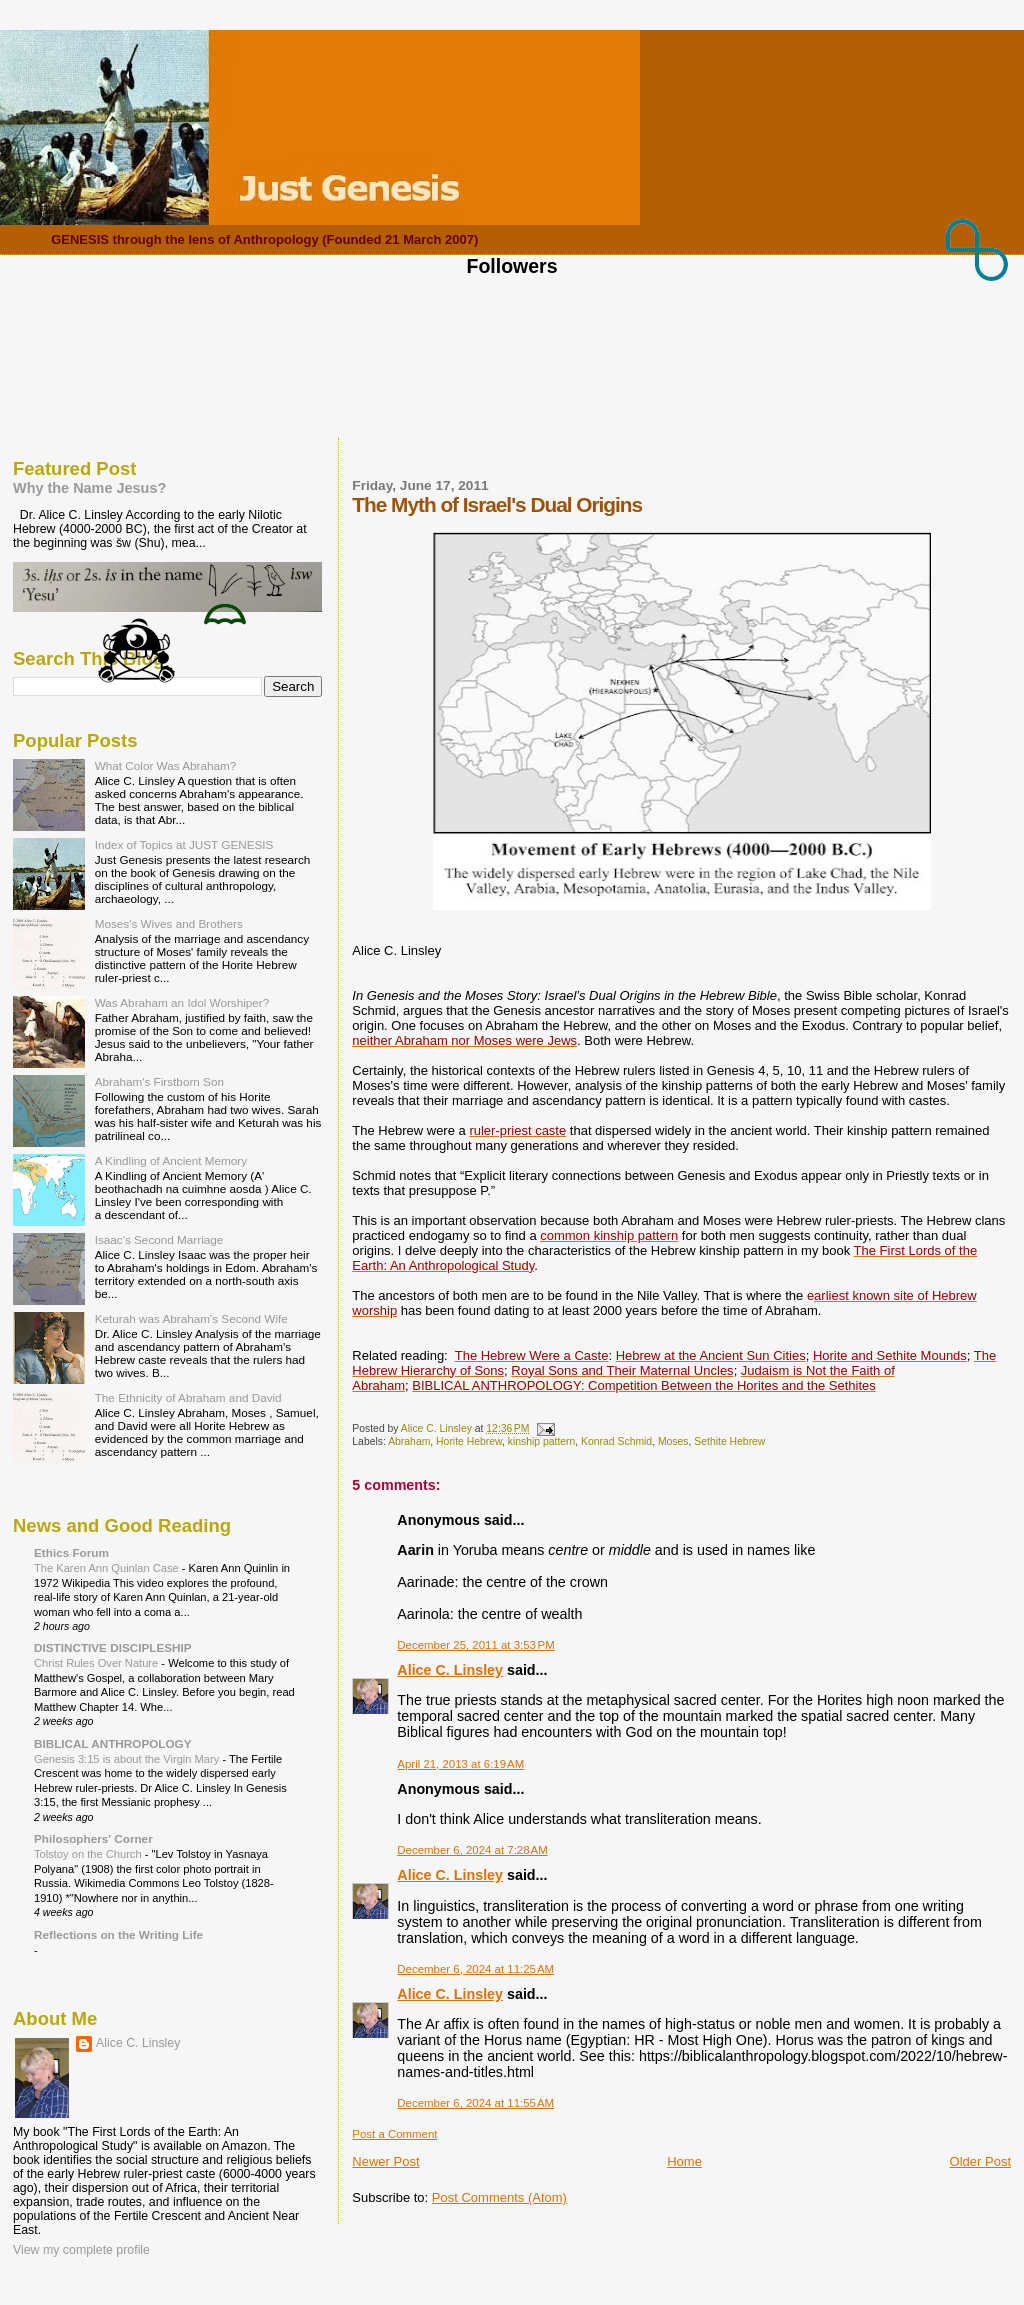 The width and height of the screenshot is (1024, 2305). What do you see at coordinates (977, 250) in the screenshot?
I see `NextBillion.ai company logo` at bounding box center [977, 250].